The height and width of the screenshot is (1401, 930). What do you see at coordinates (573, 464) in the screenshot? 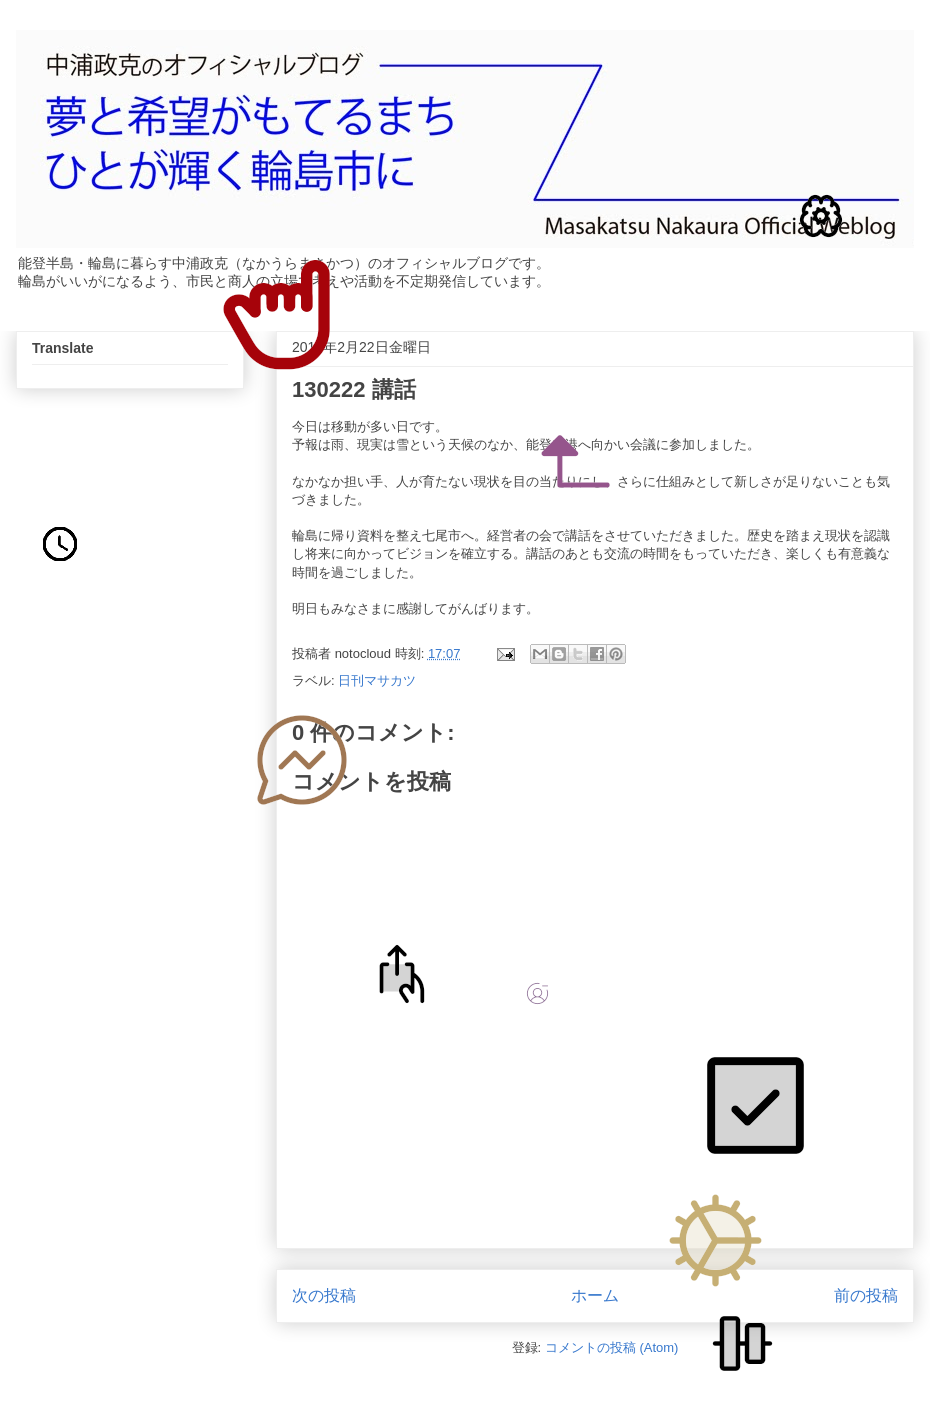
I see `go back and up to previous level` at bounding box center [573, 464].